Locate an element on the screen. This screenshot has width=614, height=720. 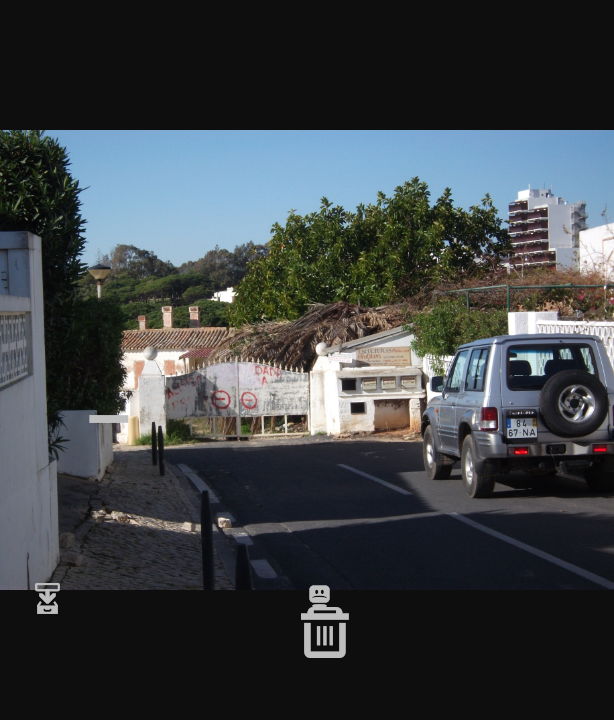
indicates a system error or computer failure is located at coordinates (319, 595).